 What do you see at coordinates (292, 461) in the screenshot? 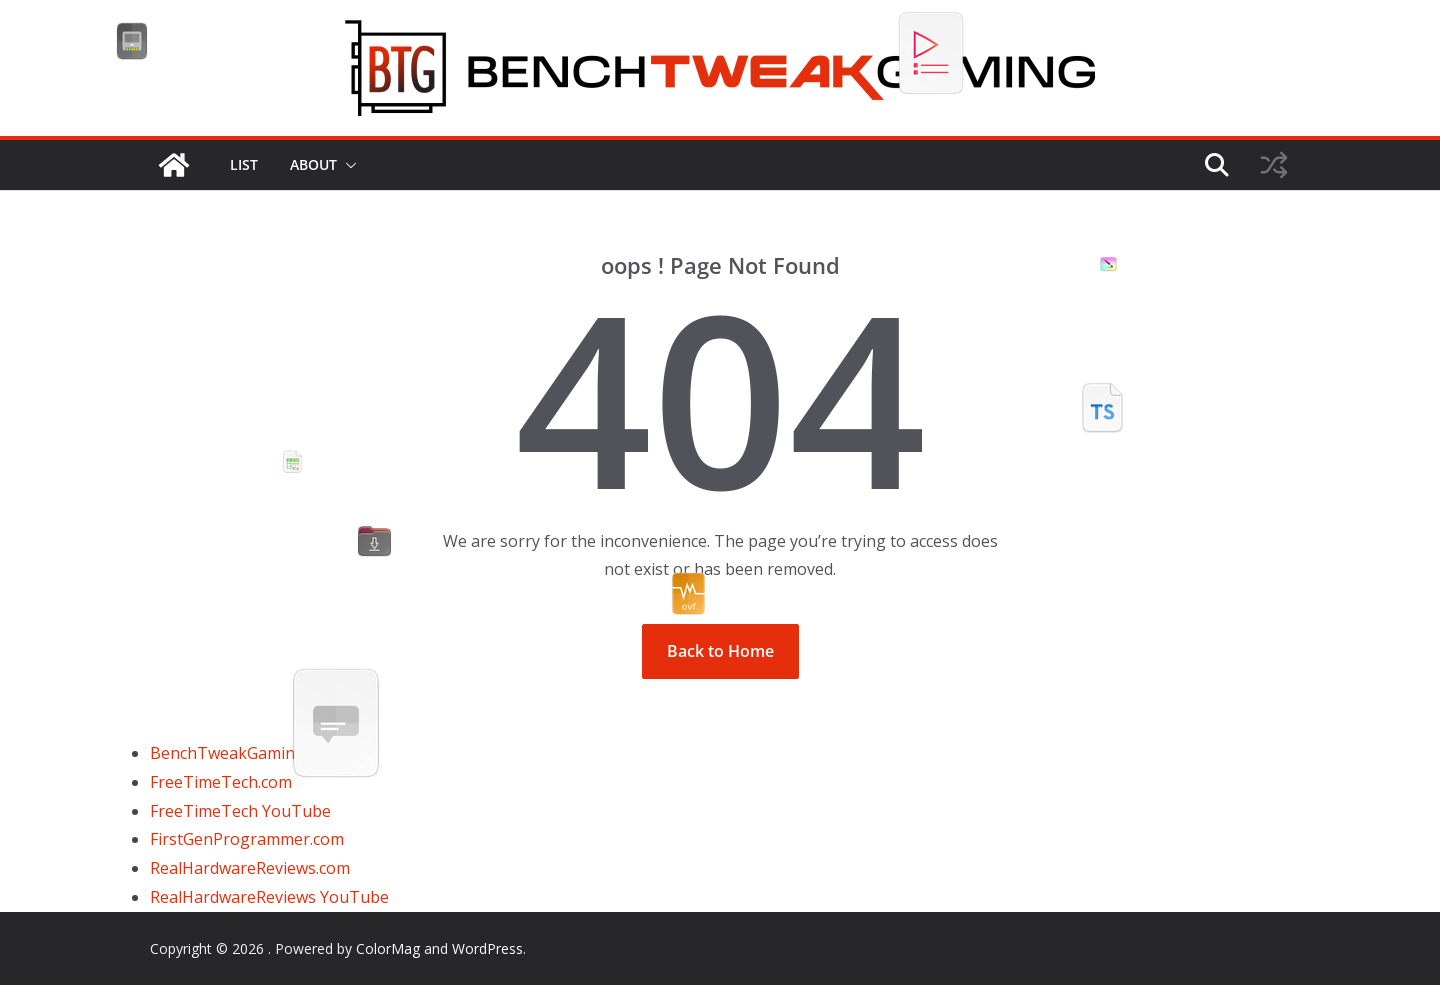
I see `open a spreadsheet file` at bounding box center [292, 461].